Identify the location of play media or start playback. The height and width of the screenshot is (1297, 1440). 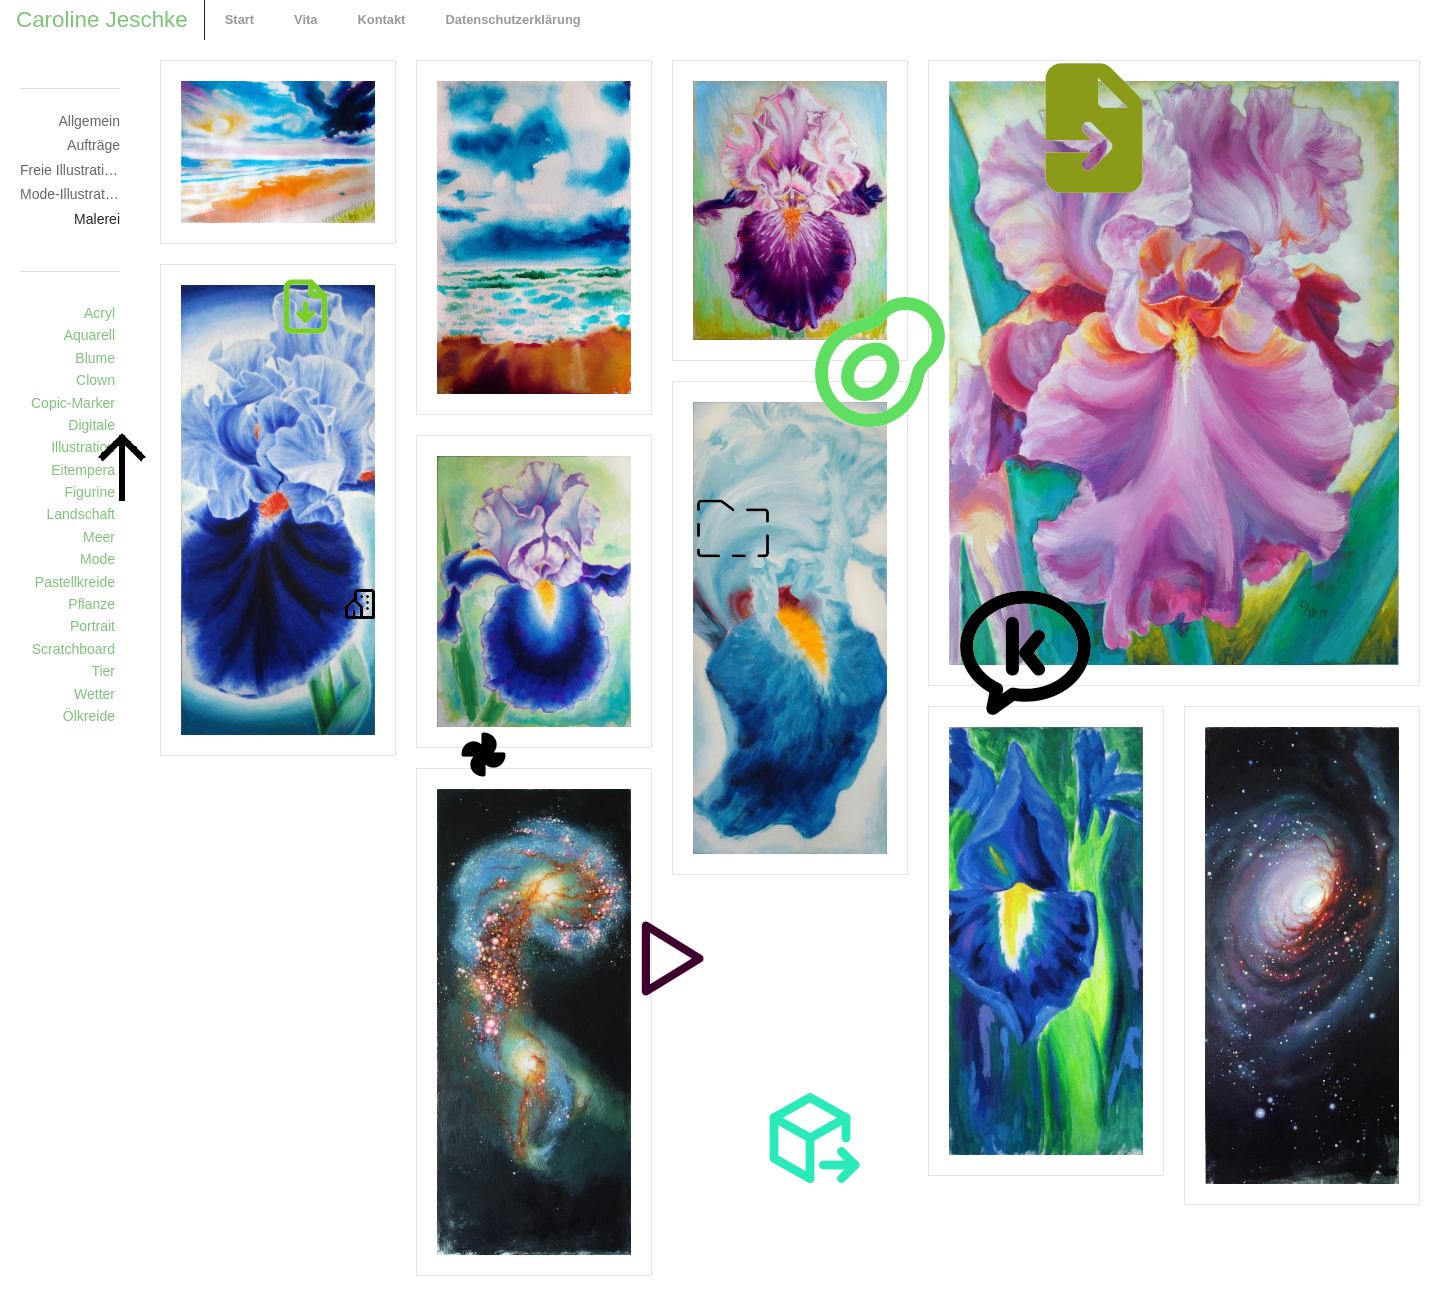
(666, 958).